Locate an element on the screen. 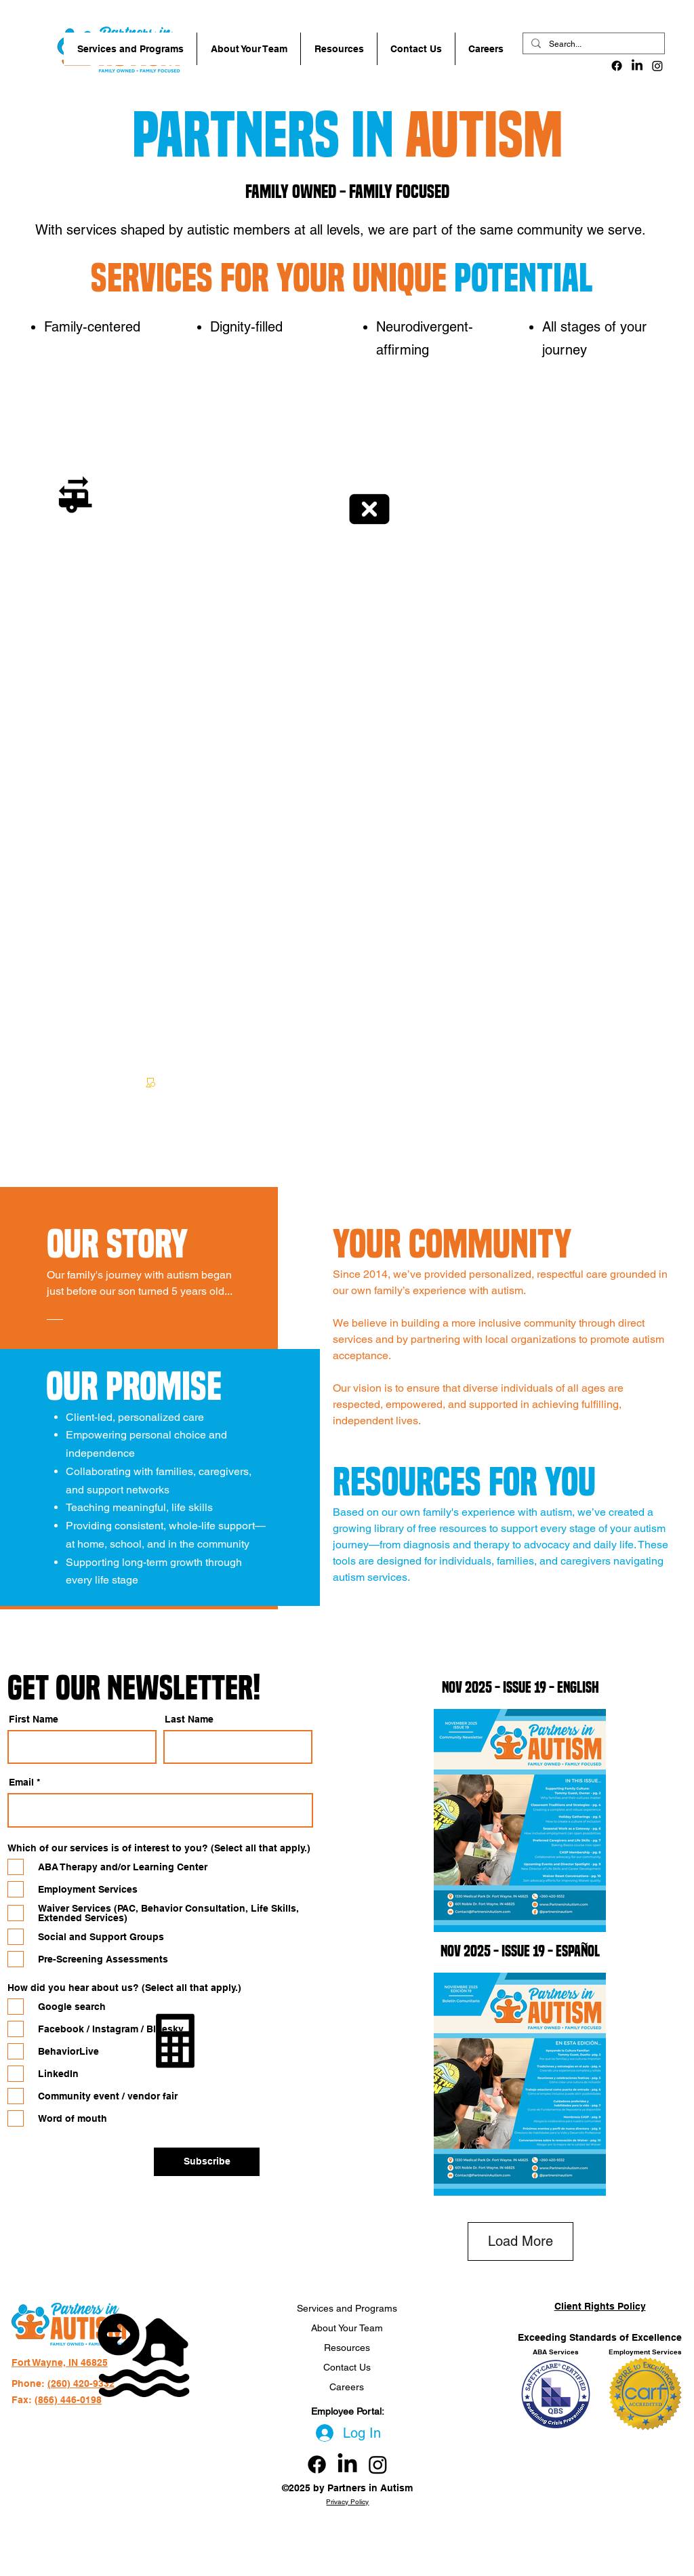 This screenshot has height=2576, width=694. navigate to flood evacuation routes is located at coordinates (144, 2355).